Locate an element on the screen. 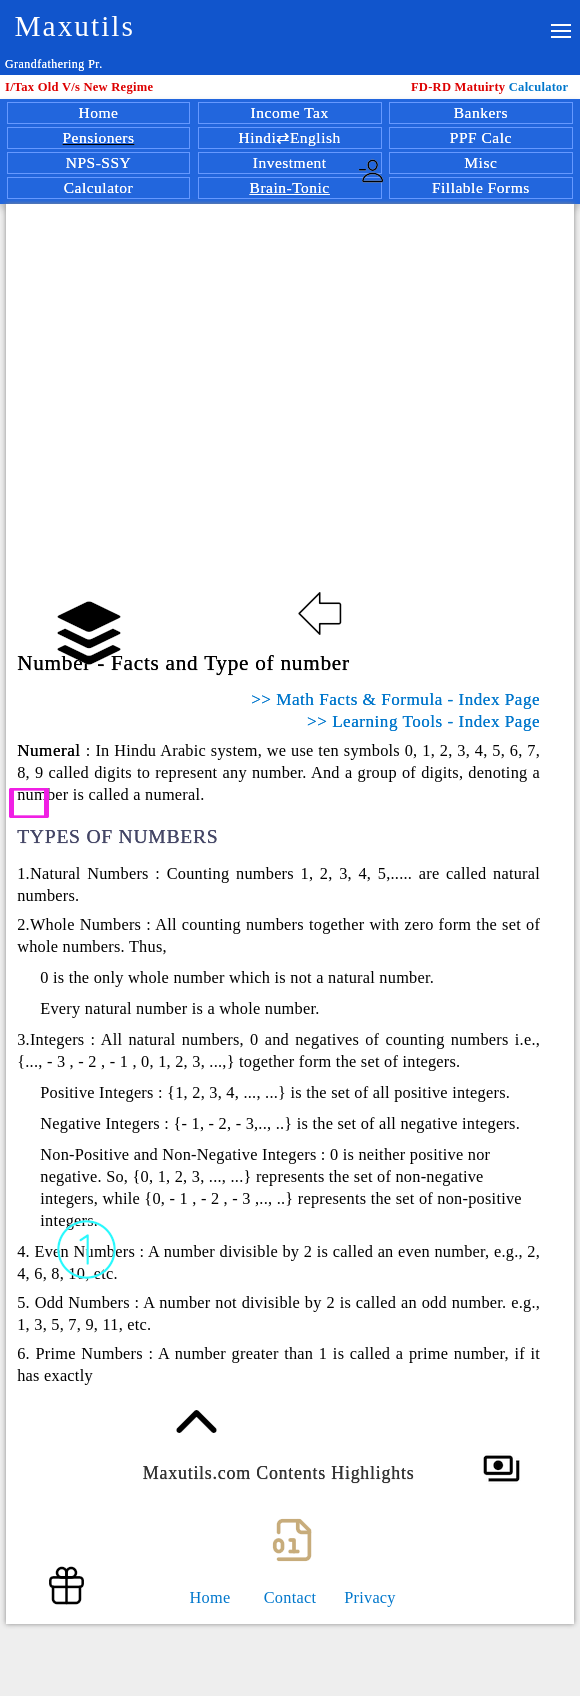  open Buffer social media scheduling app is located at coordinates (89, 633).